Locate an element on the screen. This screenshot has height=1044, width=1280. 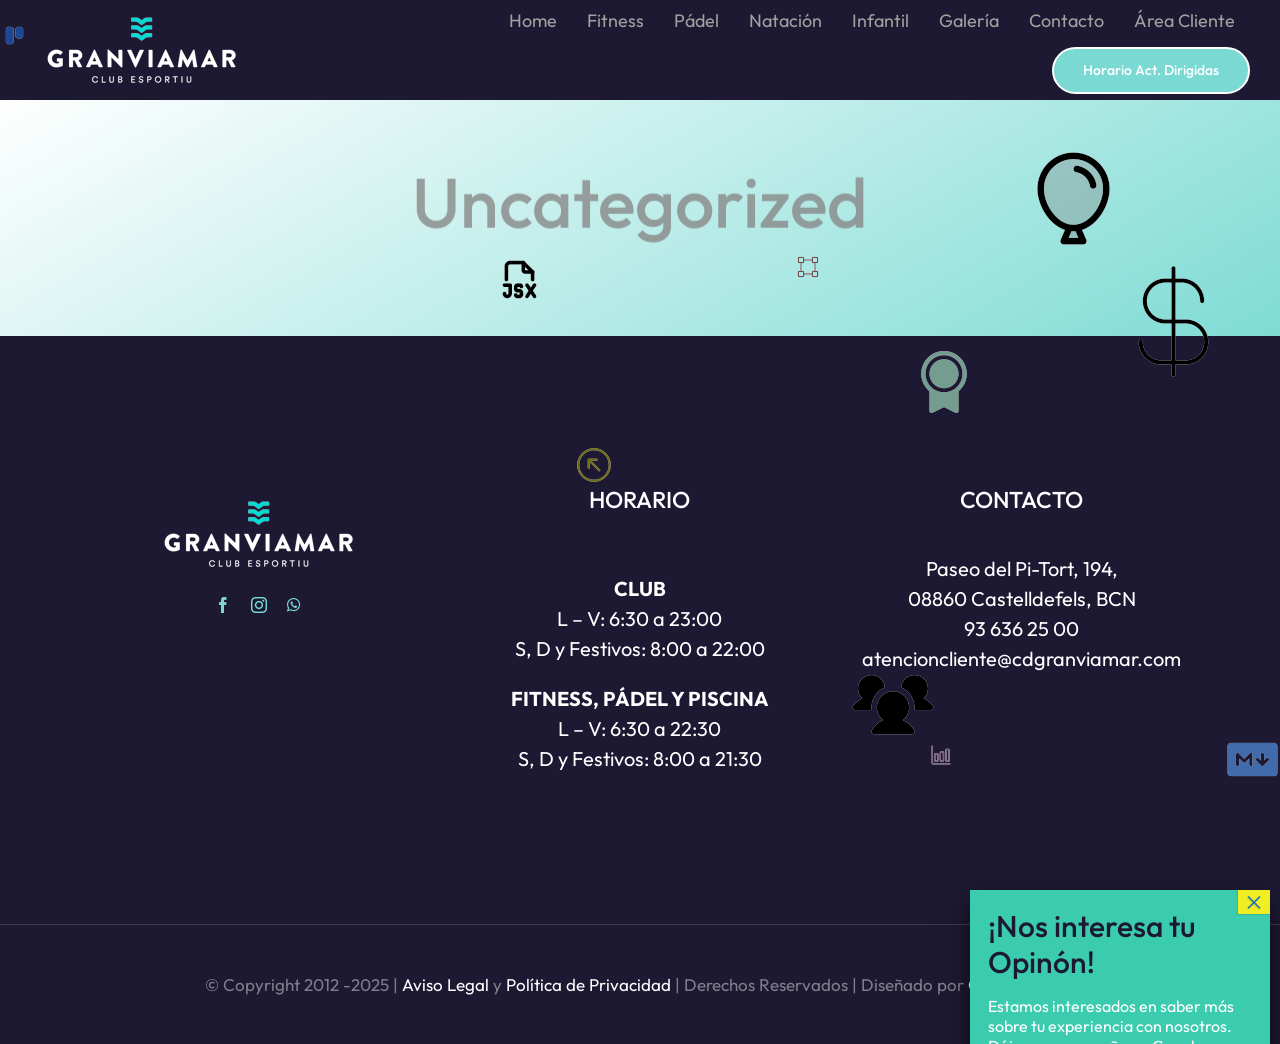
select or resize an object's boundaries is located at coordinates (808, 267).